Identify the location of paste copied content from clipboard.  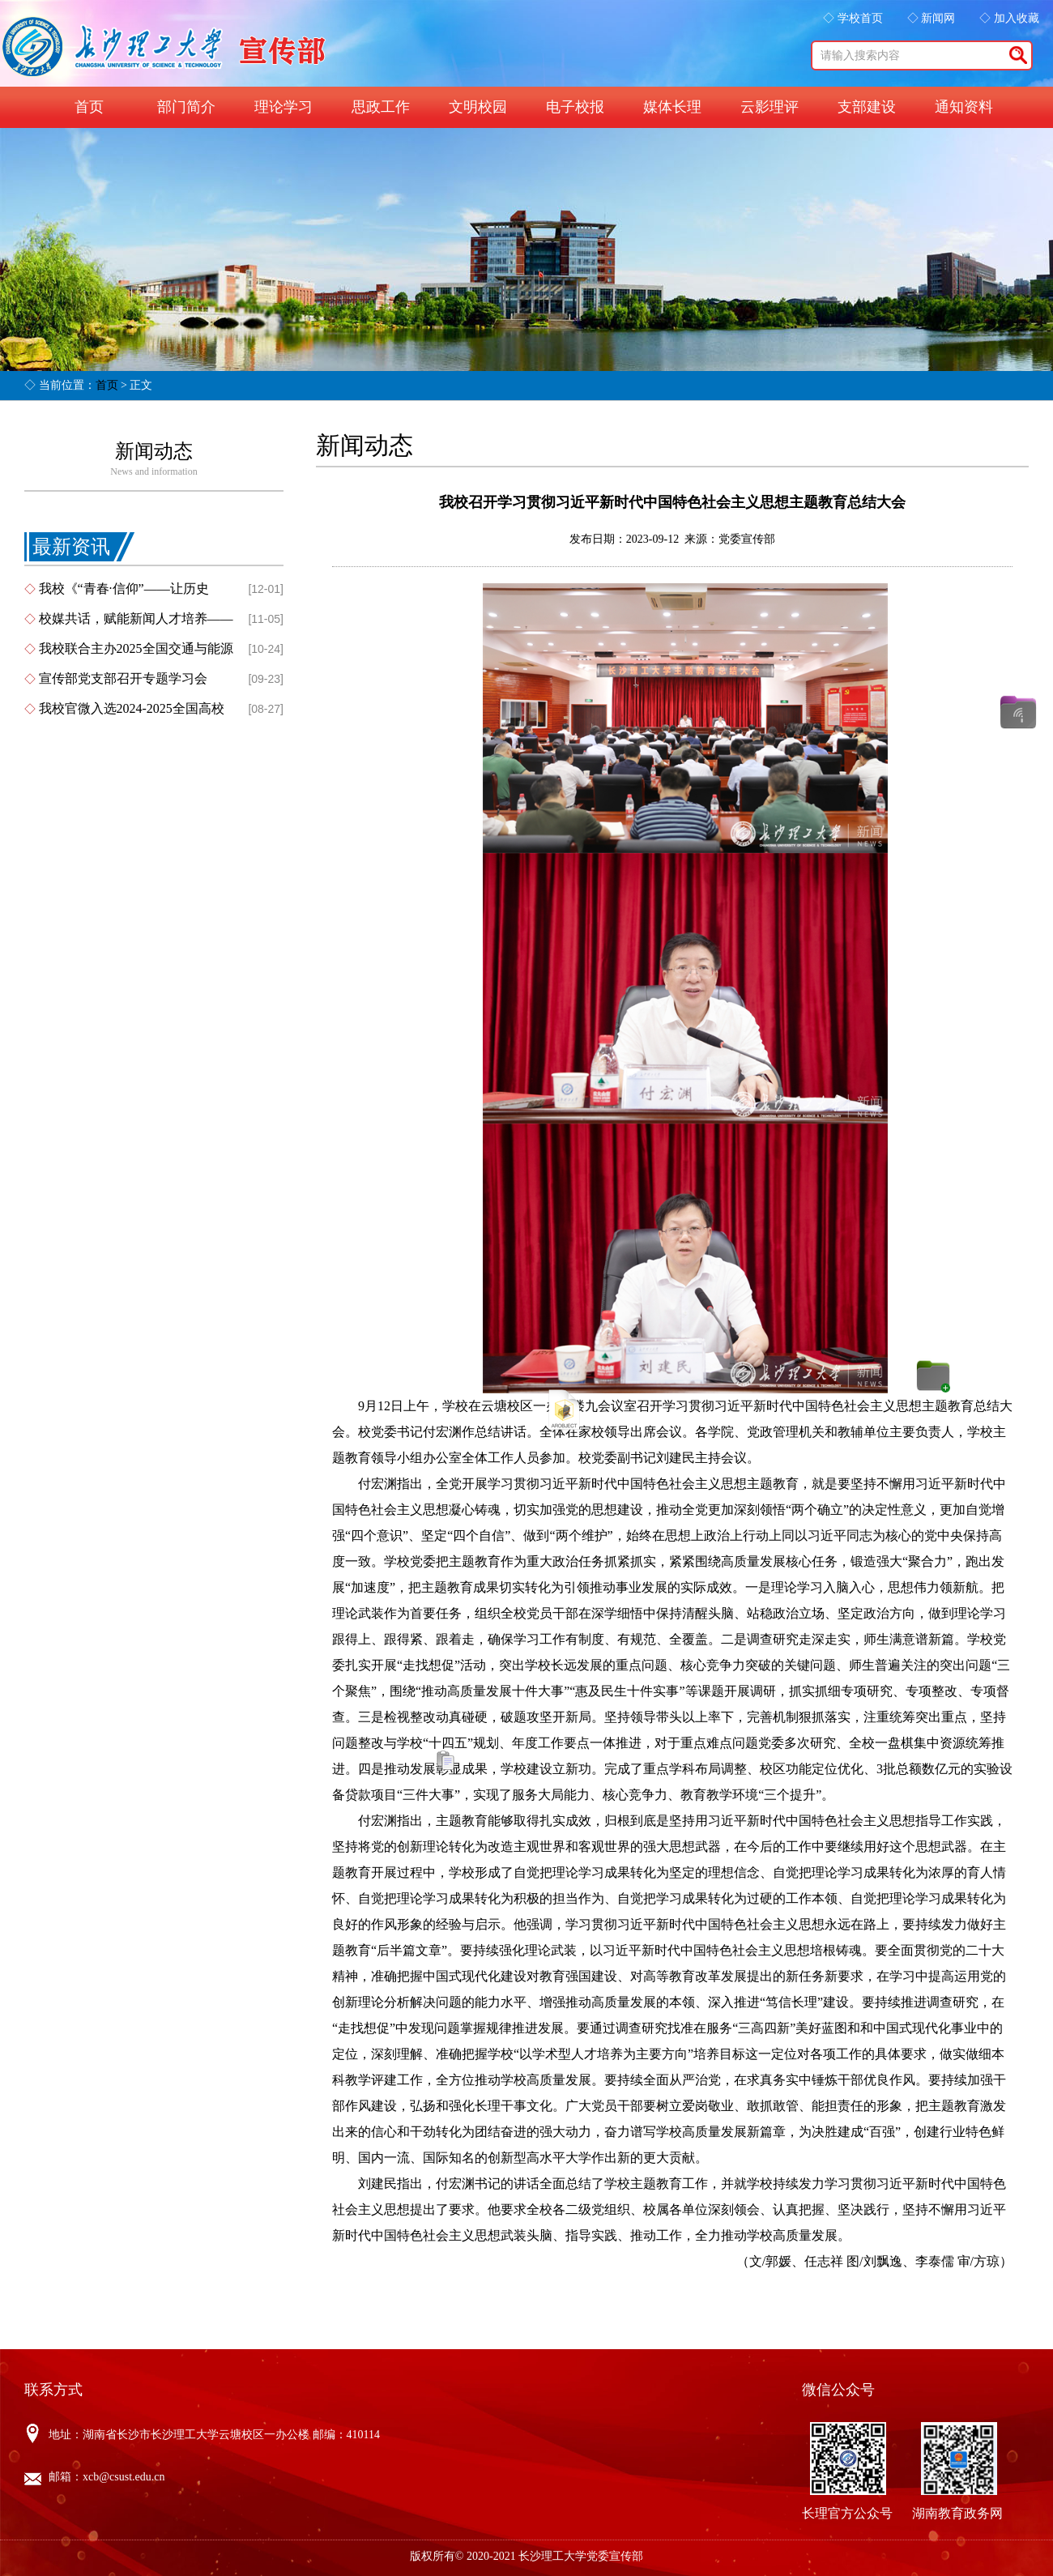
(446, 1760).